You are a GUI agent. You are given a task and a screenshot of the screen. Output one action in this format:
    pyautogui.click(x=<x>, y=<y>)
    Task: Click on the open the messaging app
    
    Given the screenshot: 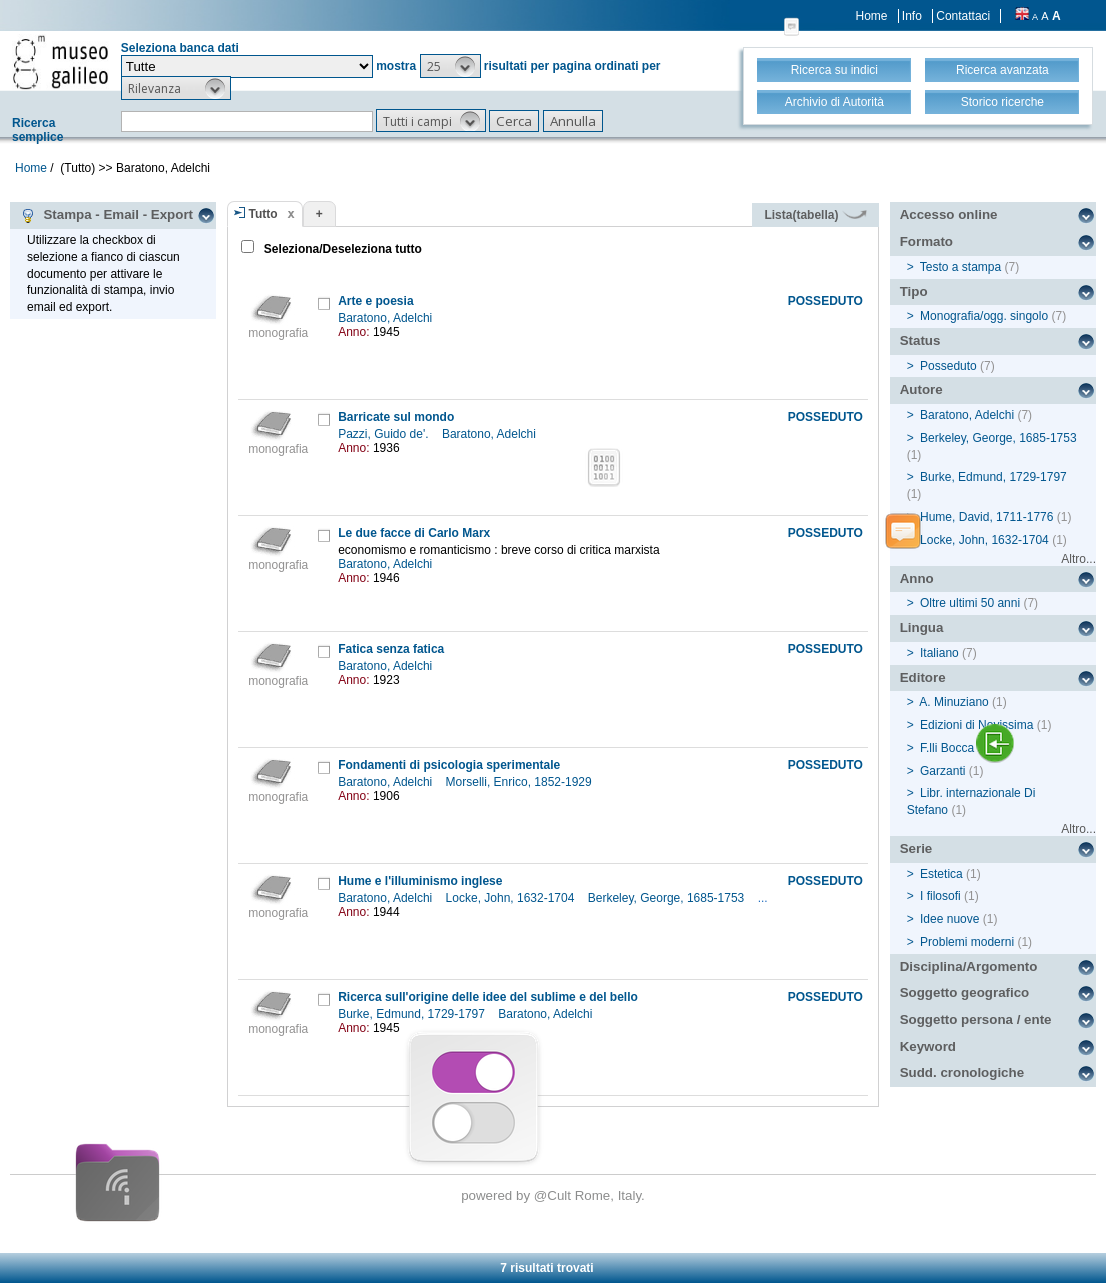 What is the action you would take?
    pyautogui.click(x=903, y=531)
    